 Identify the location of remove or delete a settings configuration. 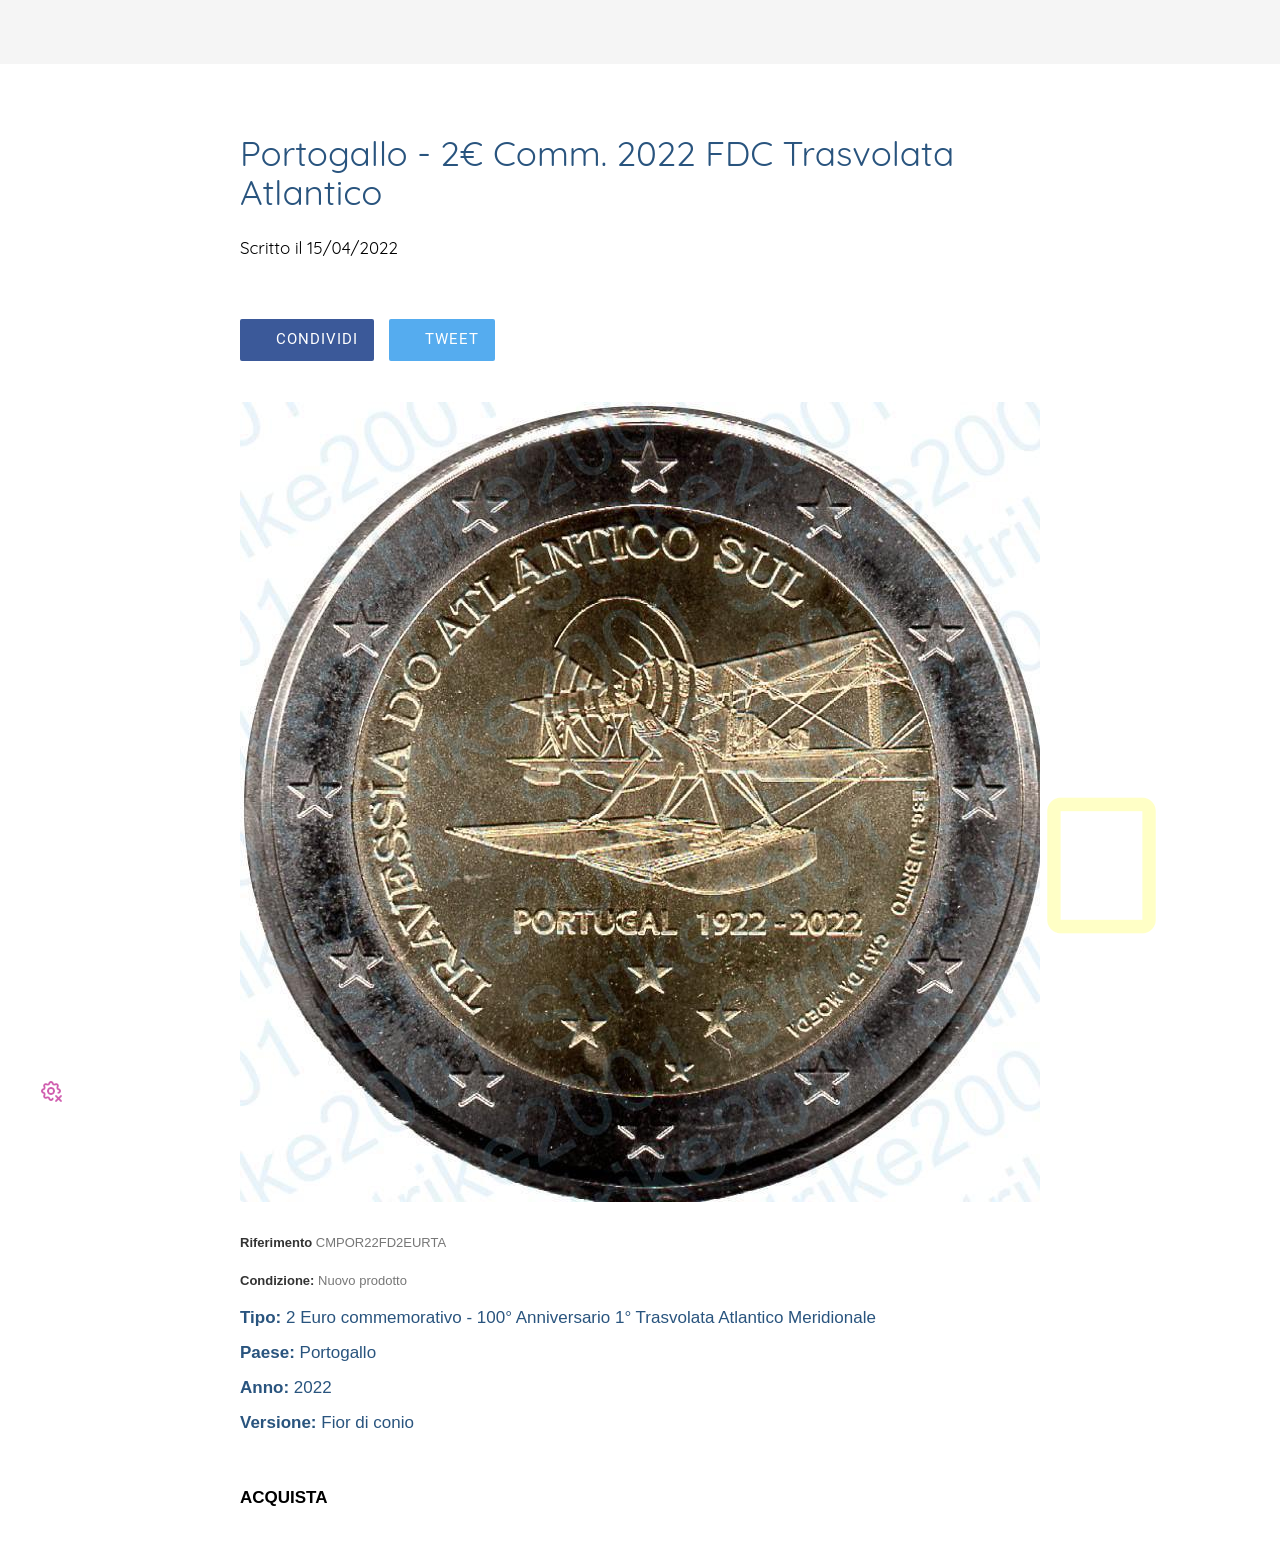
(51, 1091).